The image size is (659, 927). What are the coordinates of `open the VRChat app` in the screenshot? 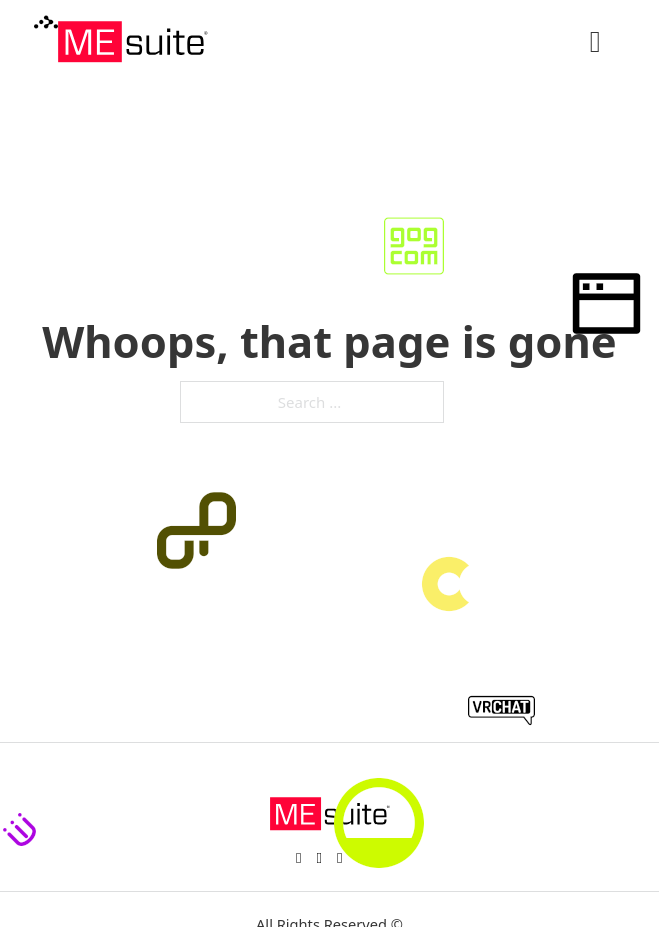 It's located at (501, 710).